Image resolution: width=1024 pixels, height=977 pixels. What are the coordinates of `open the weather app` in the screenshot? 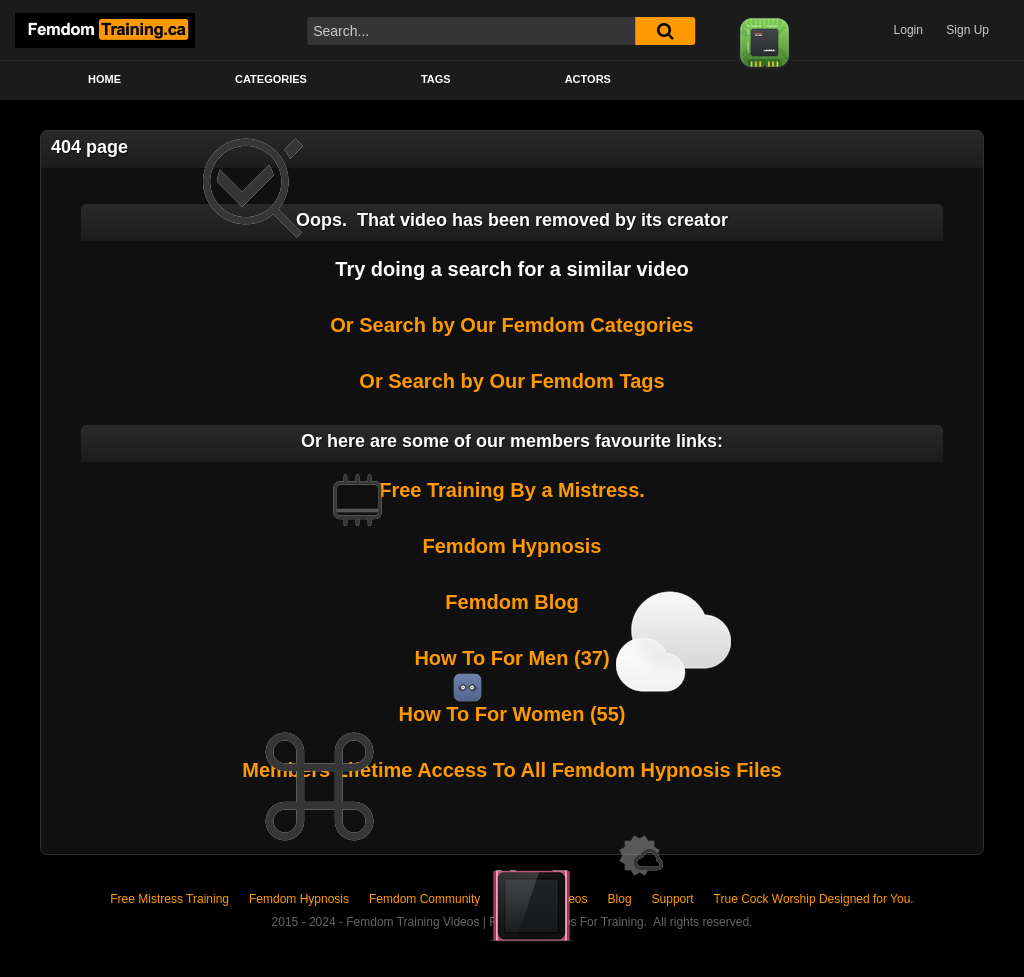 It's located at (639, 855).